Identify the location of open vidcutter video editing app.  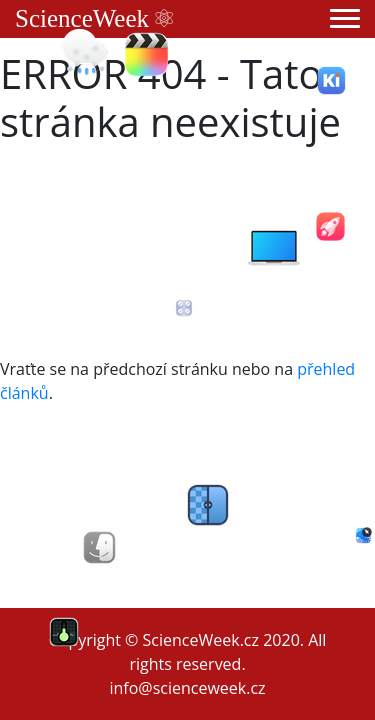
(146, 54).